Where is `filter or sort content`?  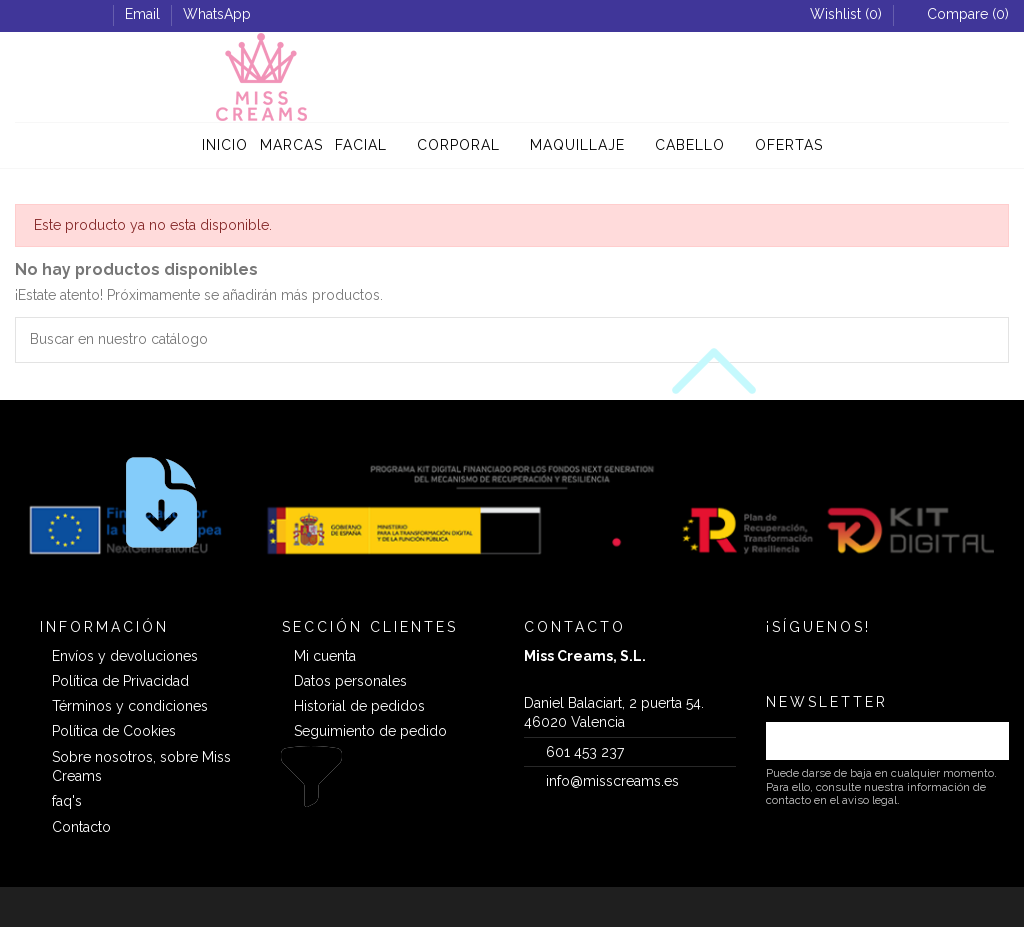
filter or sort content is located at coordinates (311, 776).